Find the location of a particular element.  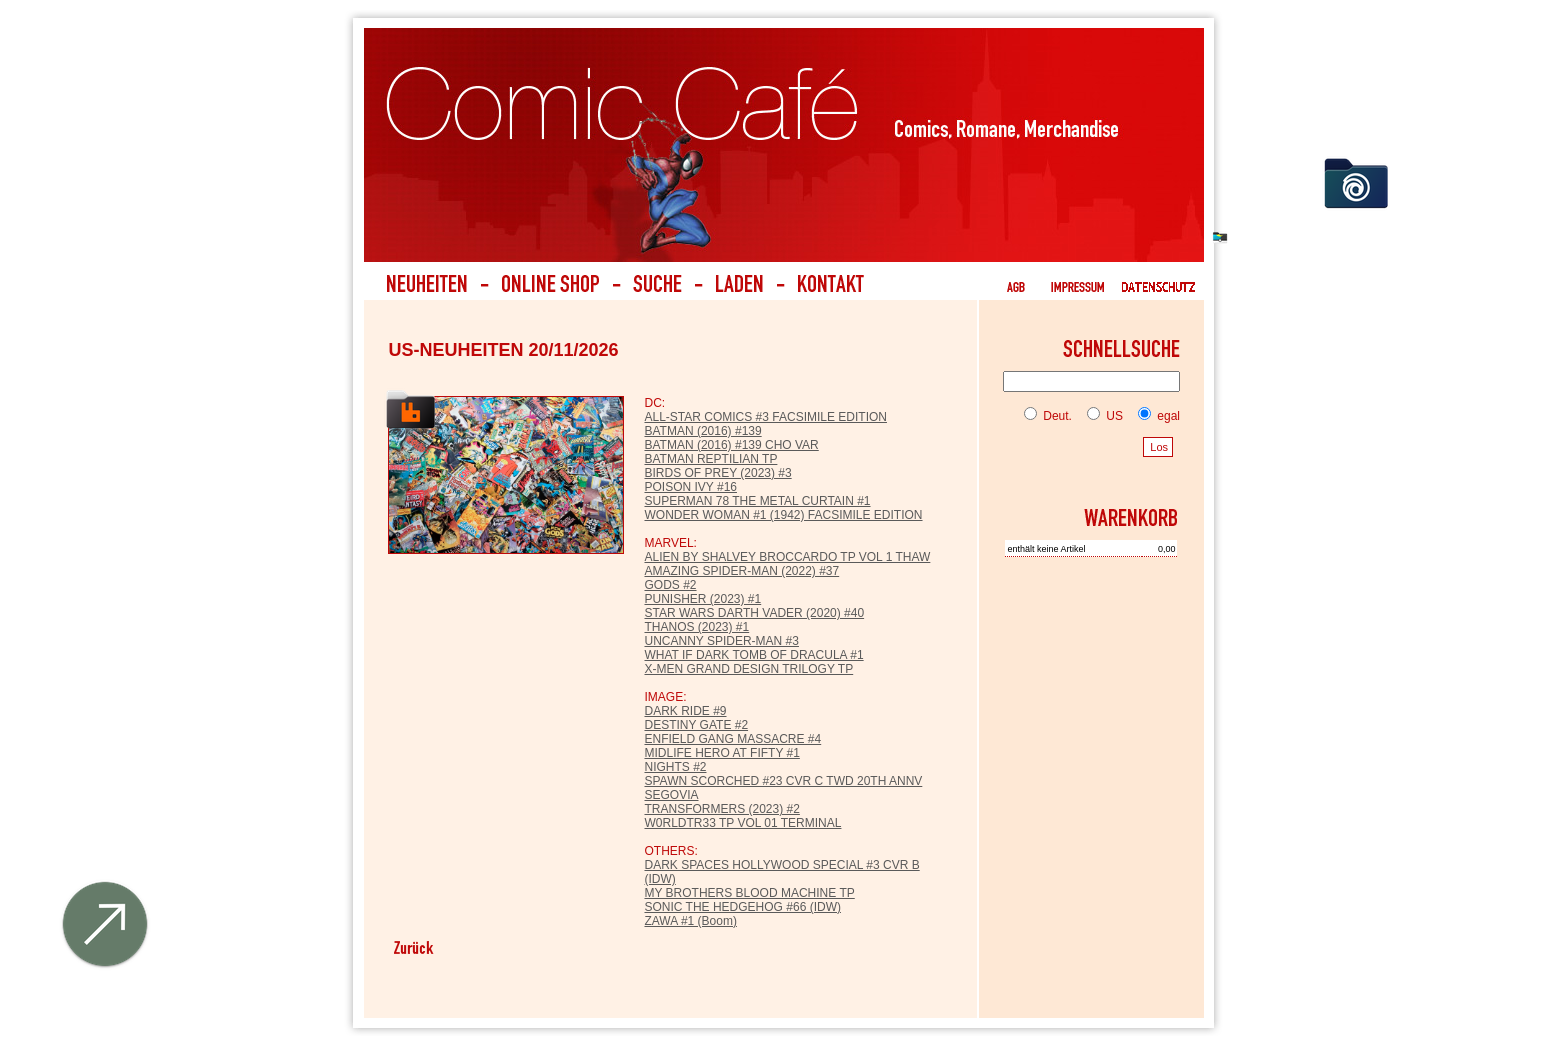

open pokémon moon ball collection folder is located at coordinates (1220, 238).